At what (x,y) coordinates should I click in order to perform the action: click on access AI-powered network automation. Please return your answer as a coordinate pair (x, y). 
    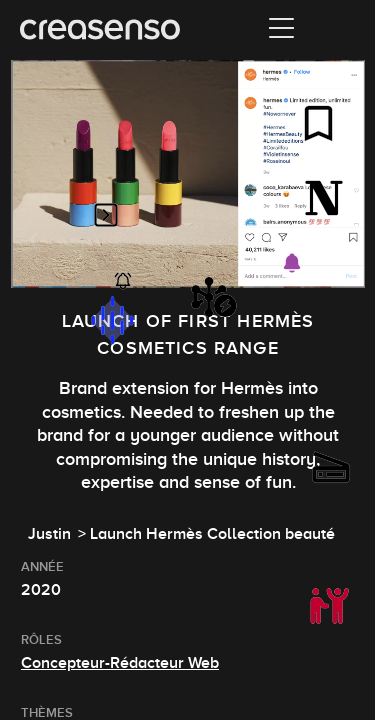
    Looking at the image, I should click on (214, 297).